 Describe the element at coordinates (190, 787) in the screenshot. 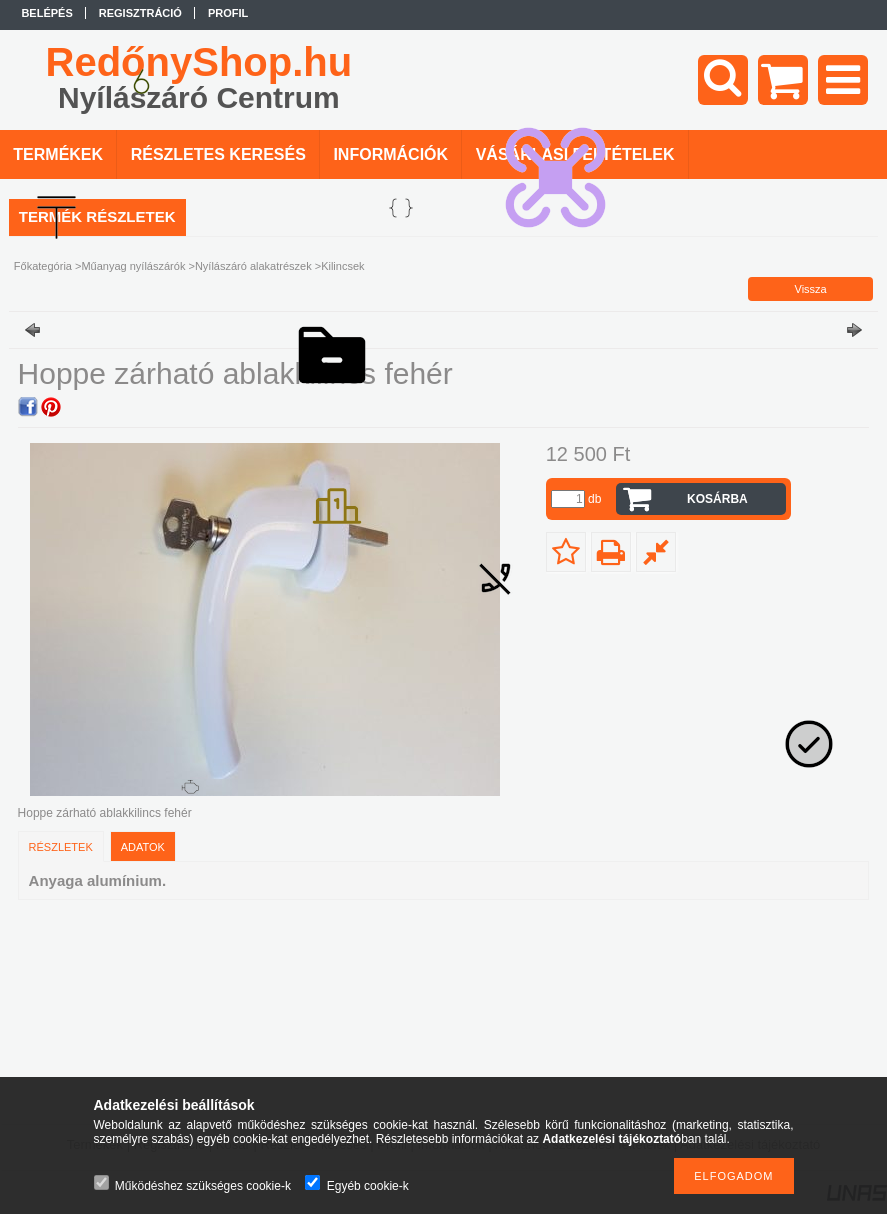

I see `view engine status or diagnostics` at that location.